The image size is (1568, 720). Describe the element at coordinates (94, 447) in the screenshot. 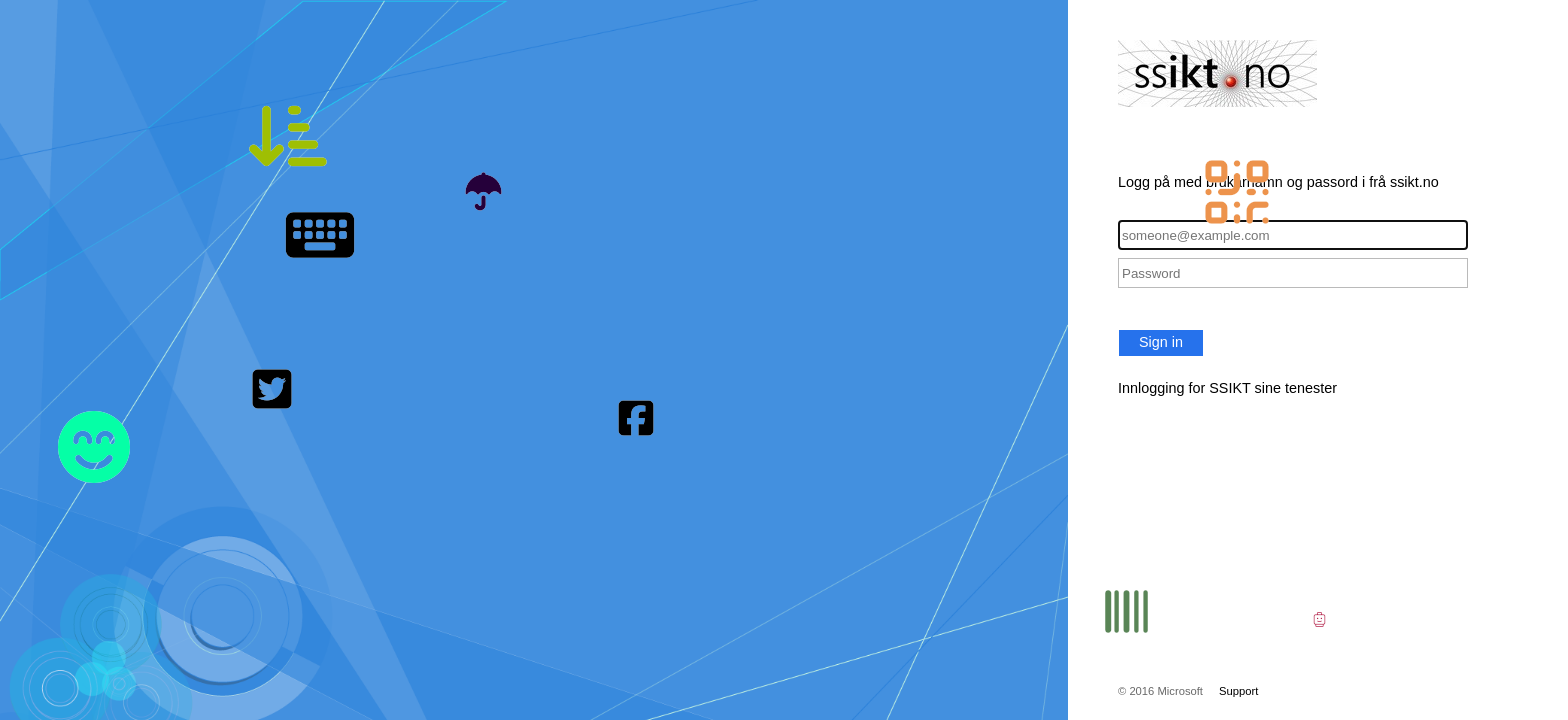

I see `add a positive reaction or emoji` at that location.